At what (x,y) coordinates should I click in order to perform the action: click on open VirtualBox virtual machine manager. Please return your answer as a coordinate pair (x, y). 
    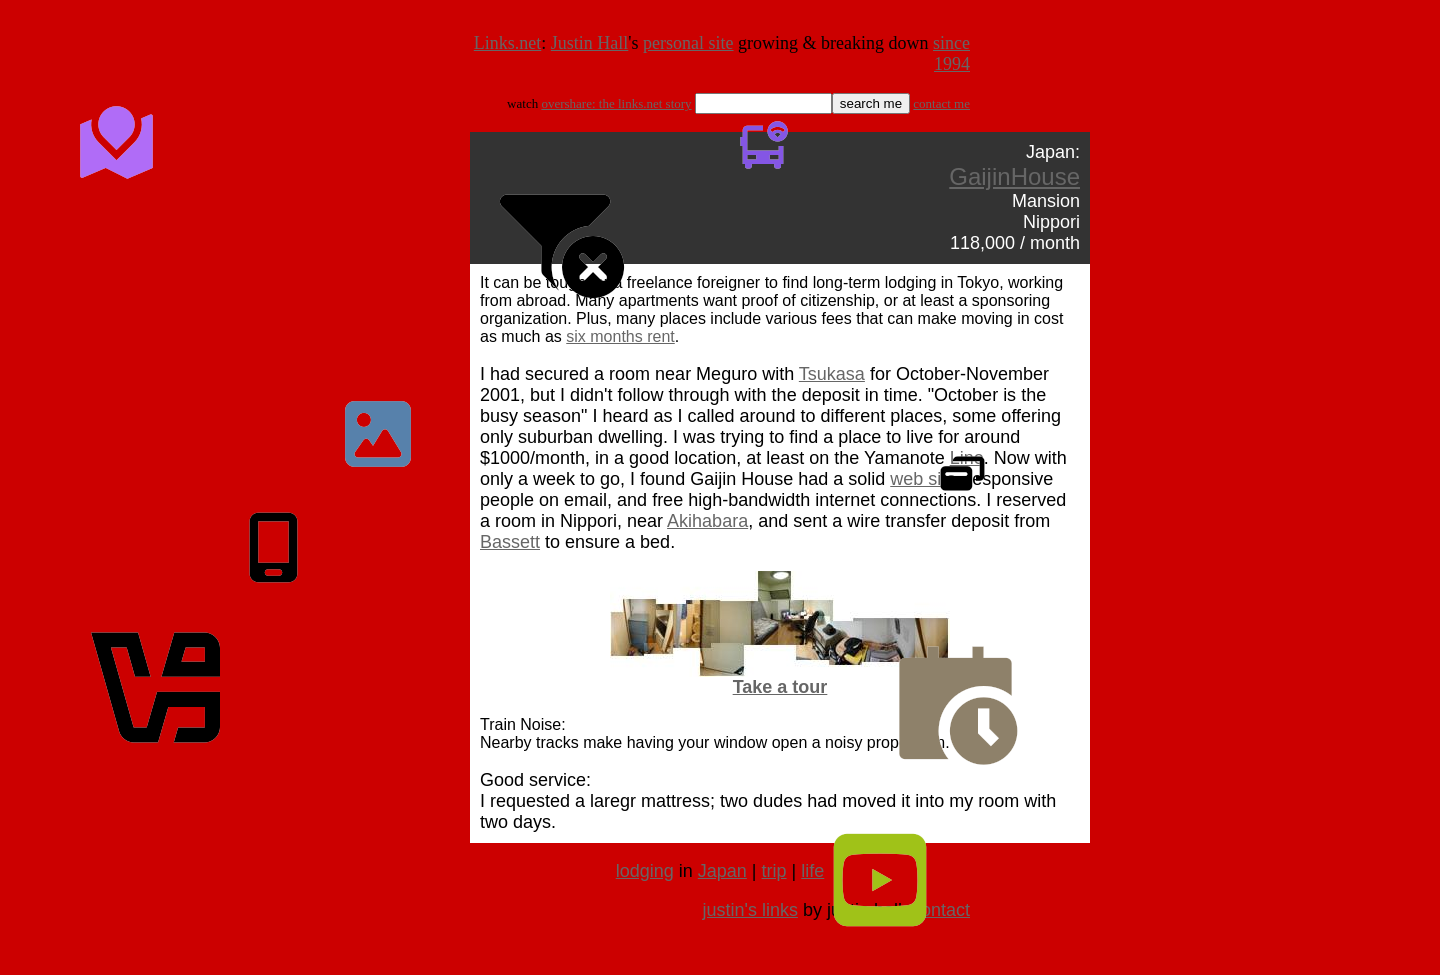
    Looking at the image, I should click on (155, 687).